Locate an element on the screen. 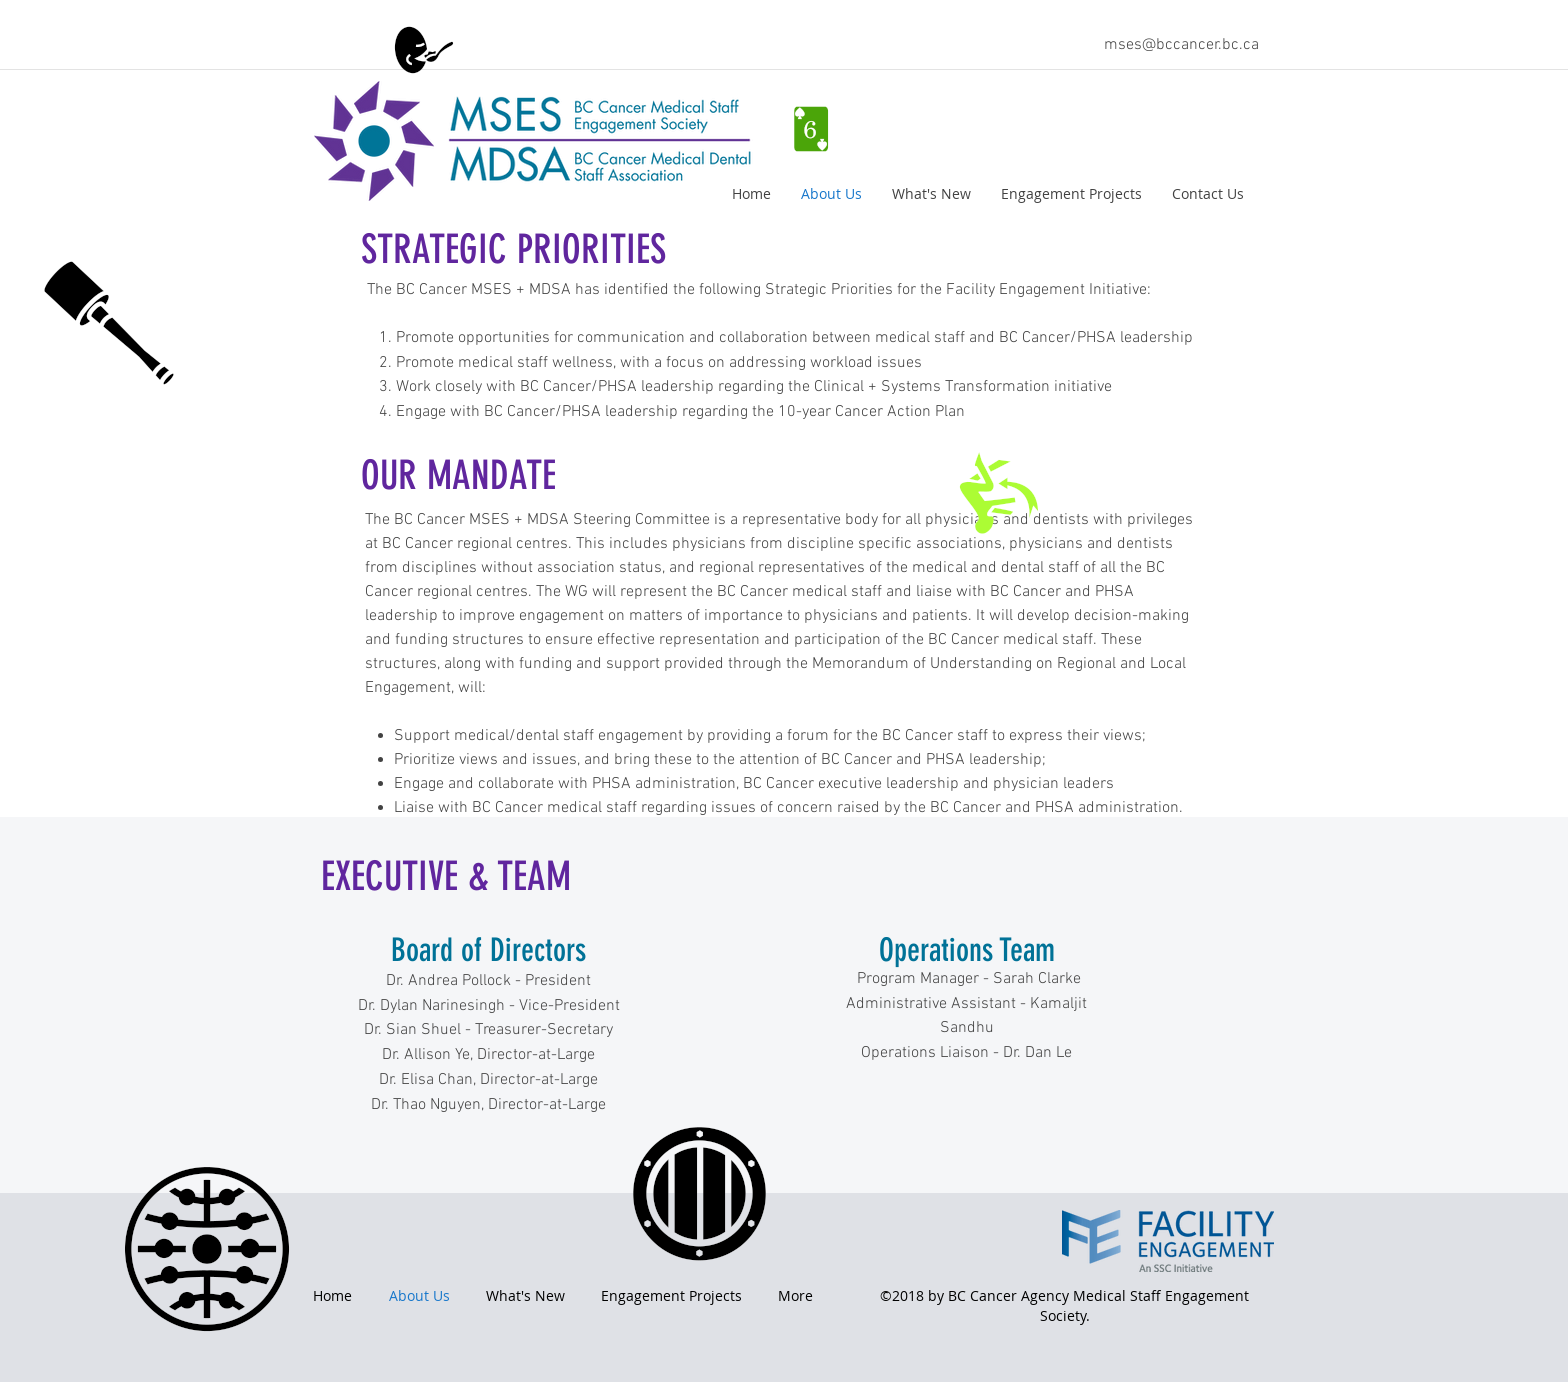  equip stick grenade weapon is located at coordinates (109, 323).